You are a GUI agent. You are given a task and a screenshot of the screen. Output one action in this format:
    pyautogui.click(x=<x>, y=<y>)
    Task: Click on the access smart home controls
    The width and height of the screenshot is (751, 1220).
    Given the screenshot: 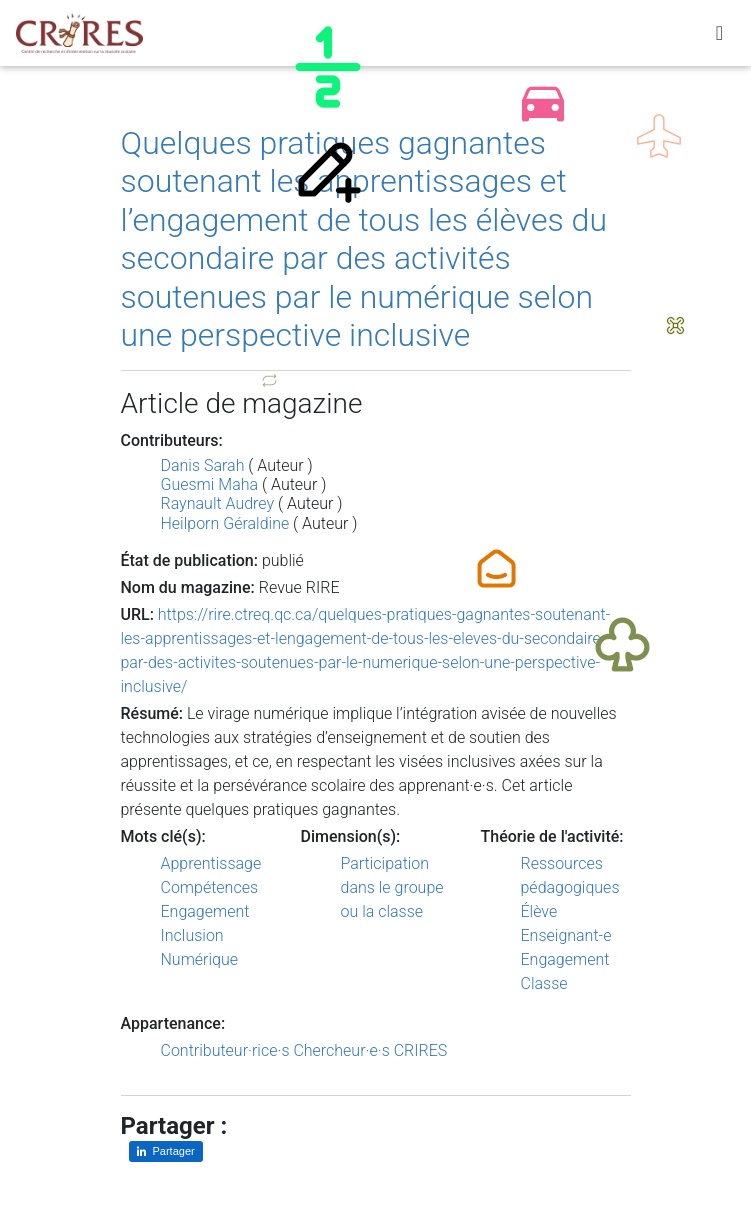 What is the action you would take?
    pyautogui.click(x=496, y=568)
    